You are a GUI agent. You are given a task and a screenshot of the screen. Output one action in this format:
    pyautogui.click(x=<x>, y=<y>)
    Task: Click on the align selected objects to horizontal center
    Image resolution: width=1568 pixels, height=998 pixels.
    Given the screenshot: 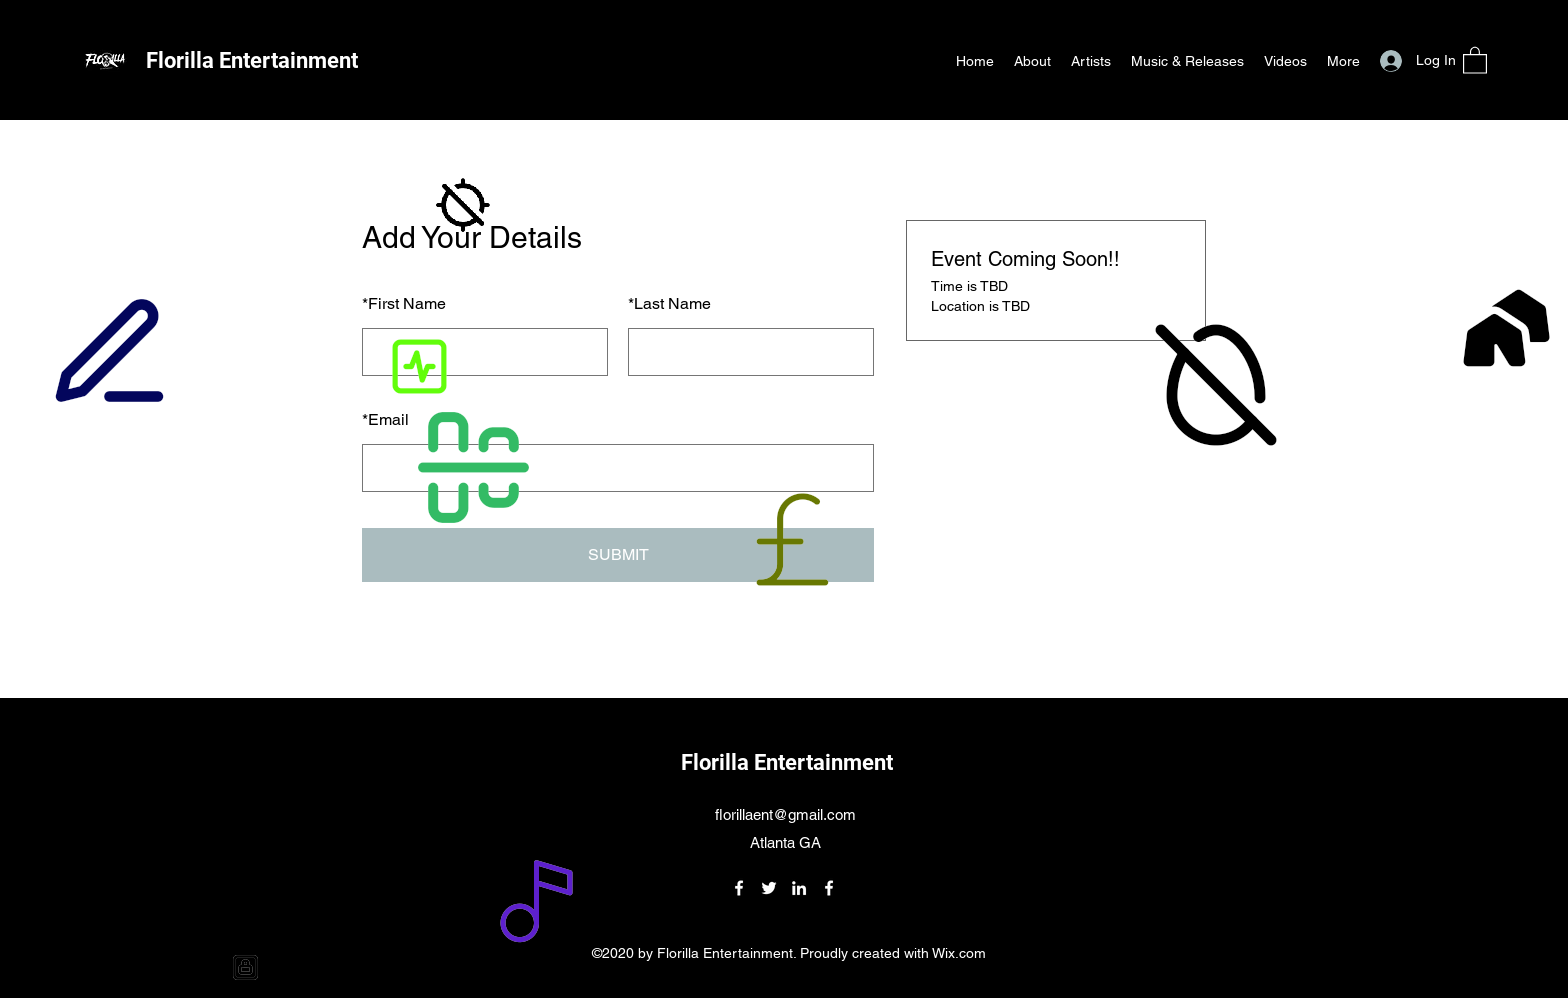 What is the action you would take?
    pyautogui.click(x=473, y=467)
    